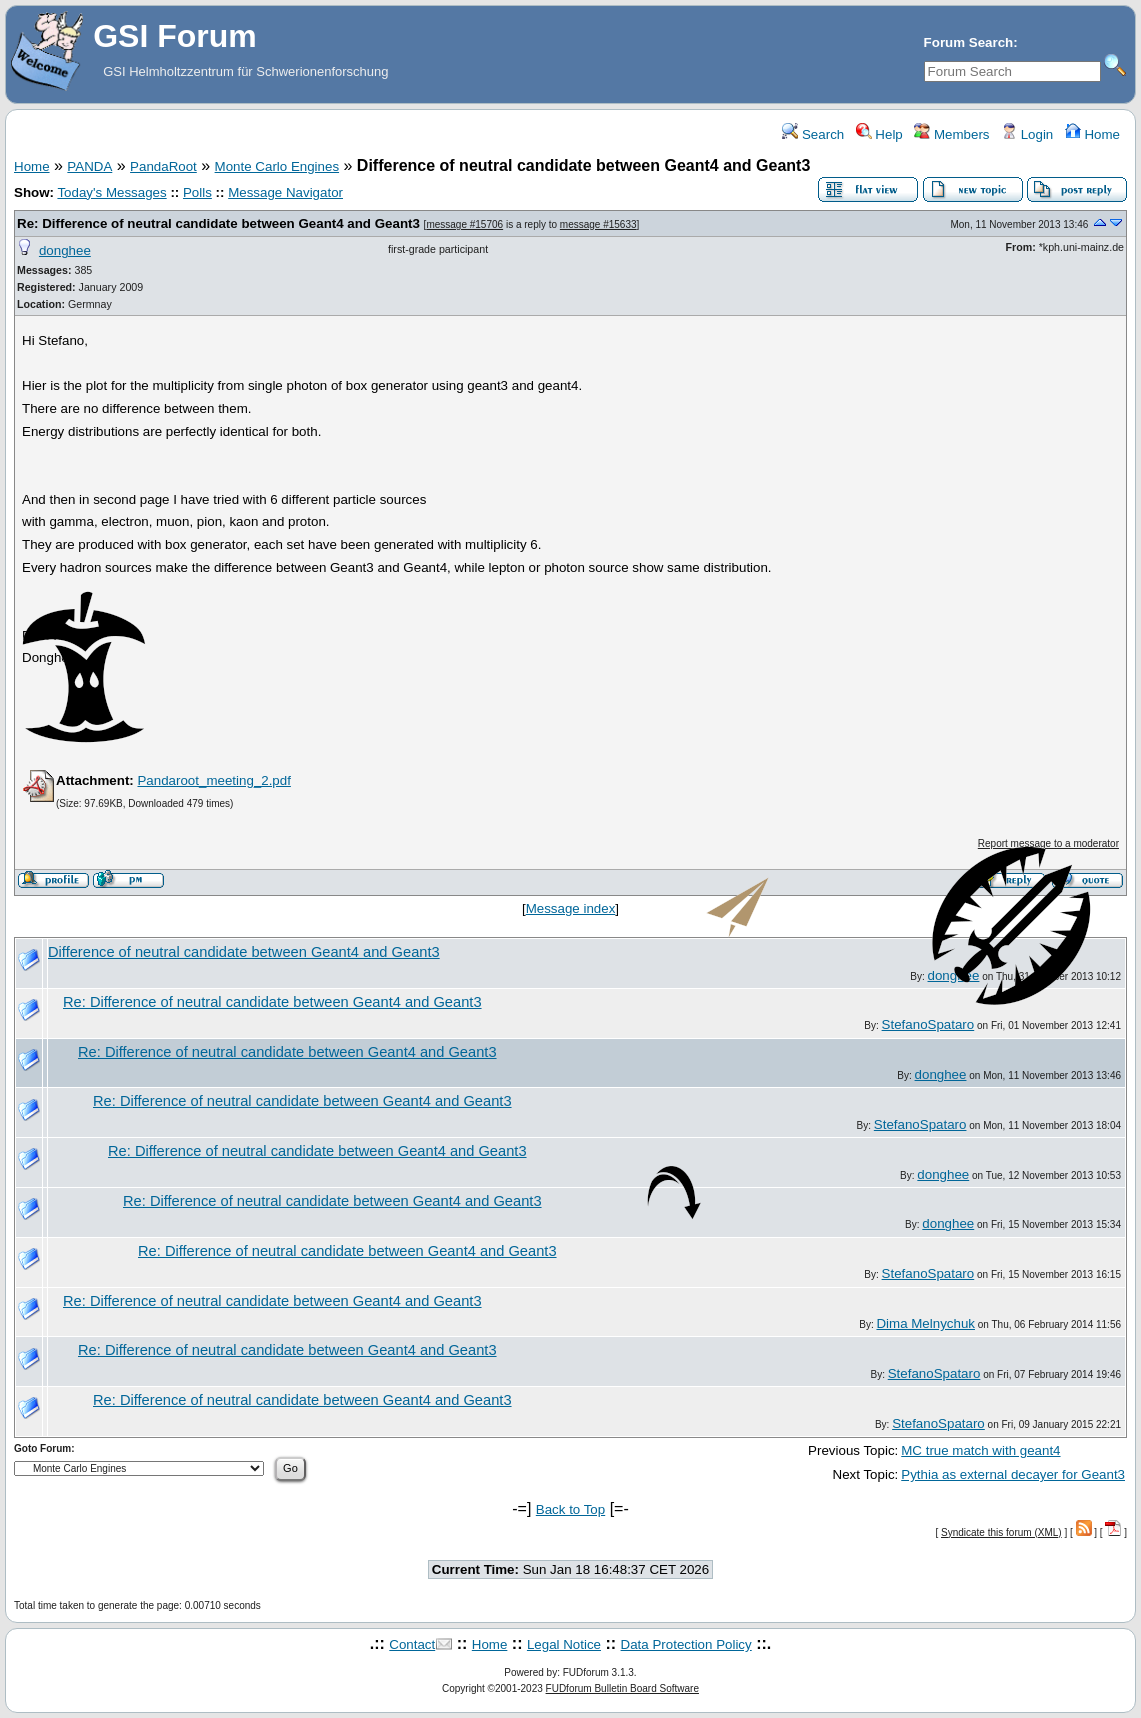 The width and height of the screenshot is (1141, 1718). What do you see at coordinates (84, 667) in the screenshot?
I see `indicates food waste or compost category` at bounding box center [84, 667].